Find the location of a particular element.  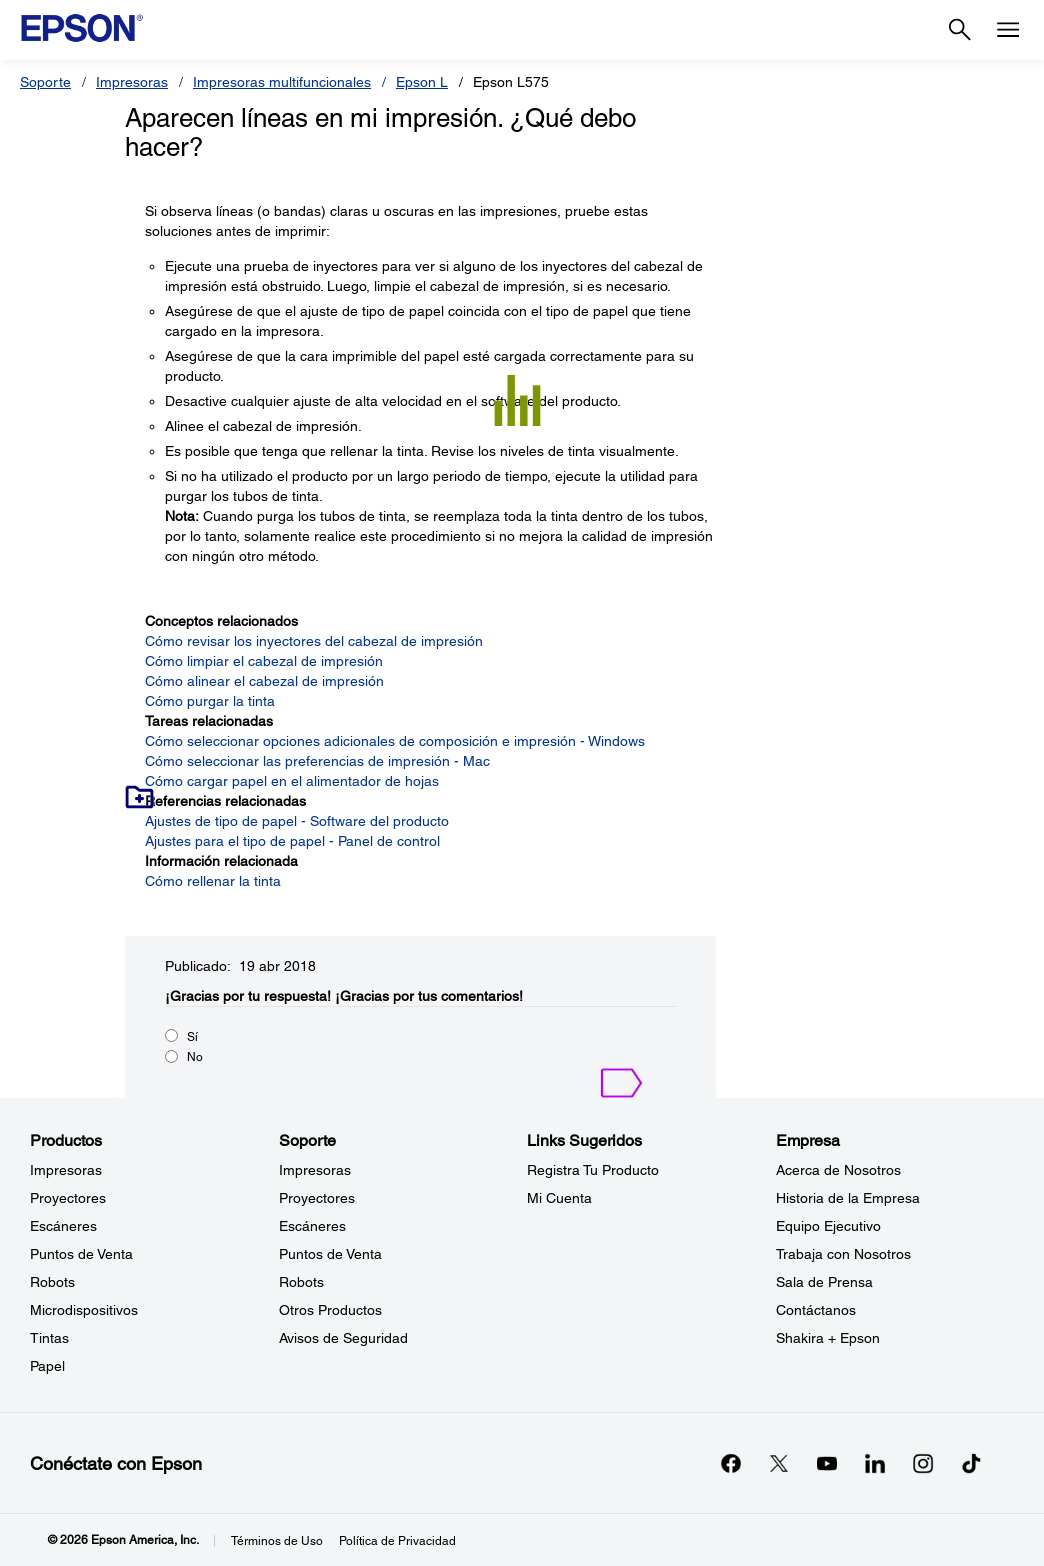

view analytics or statistics is located at coordinates (517, 400).